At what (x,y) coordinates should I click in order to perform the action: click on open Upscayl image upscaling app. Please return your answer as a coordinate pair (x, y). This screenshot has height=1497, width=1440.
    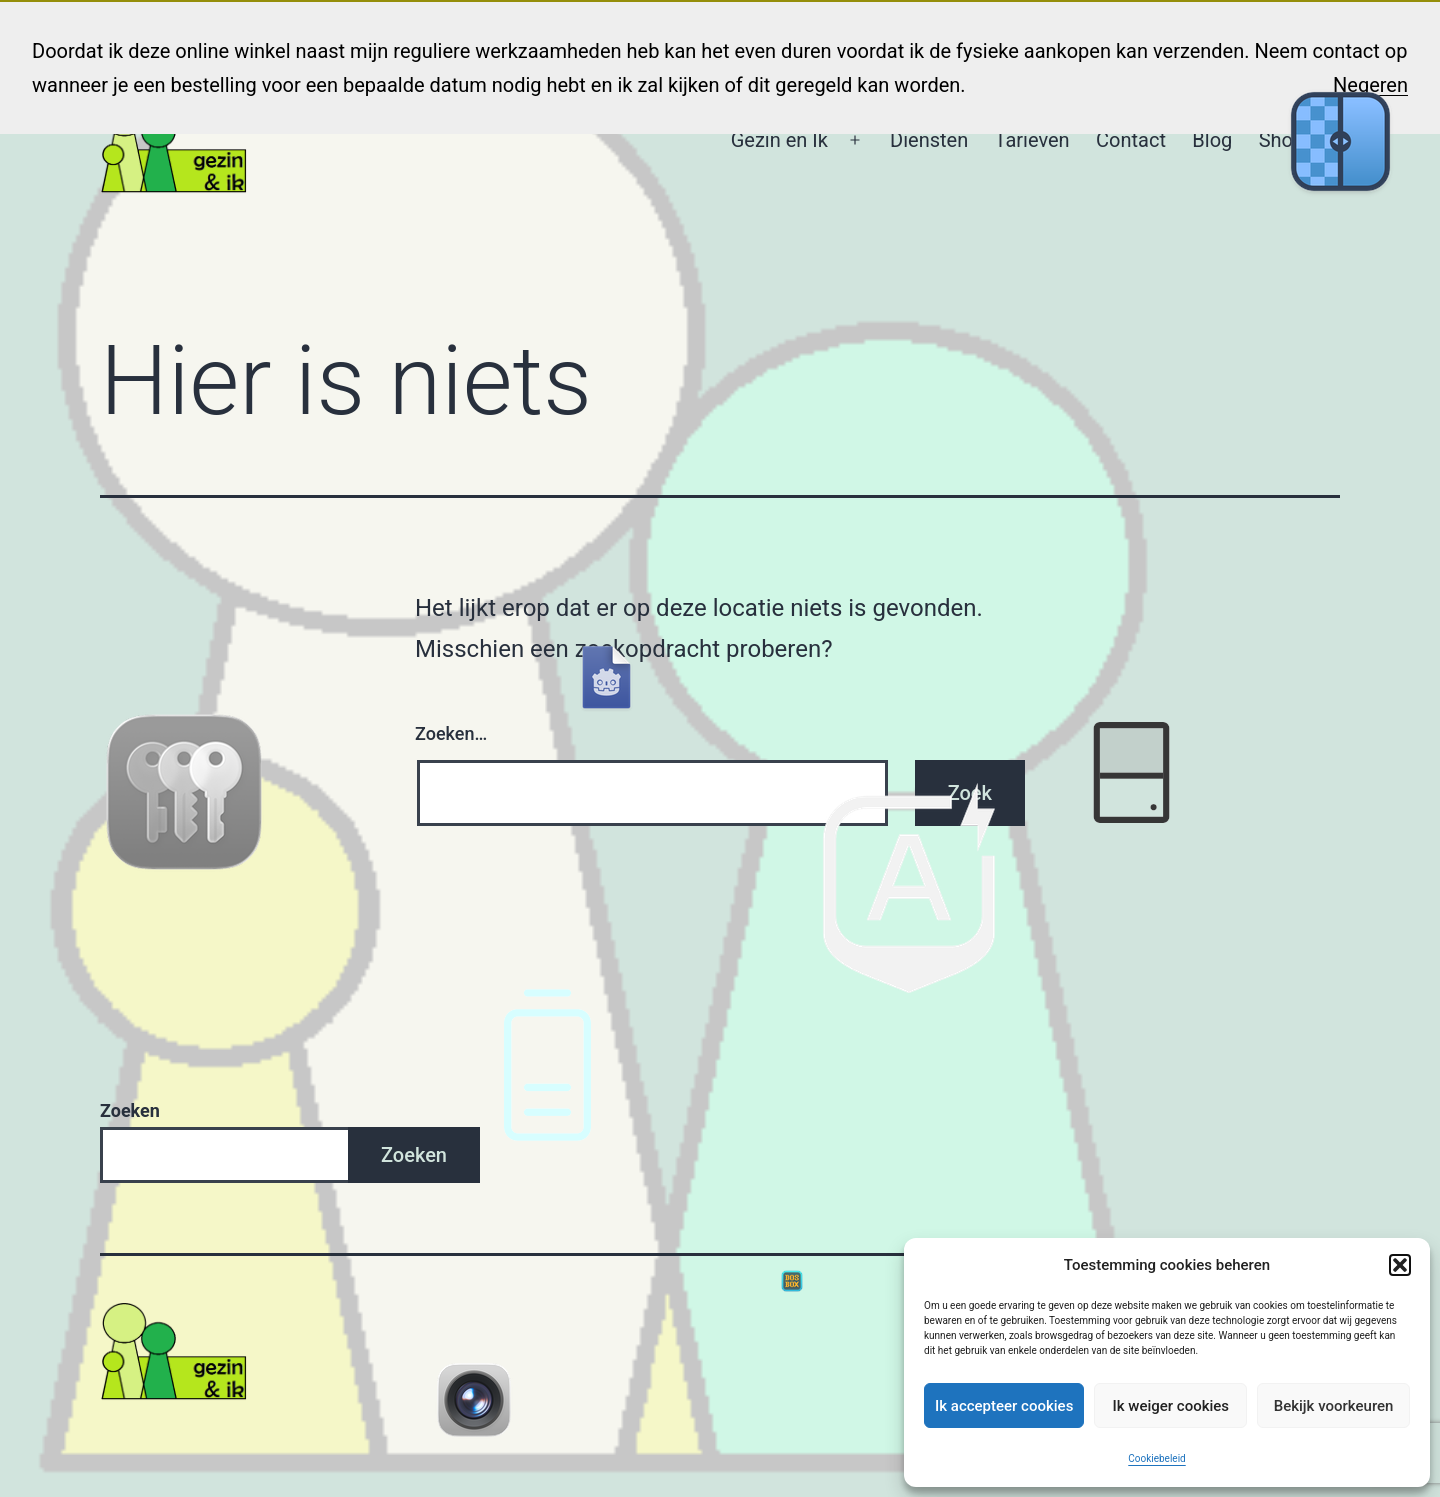
    Looking at the image, I should click on (1340, 141).